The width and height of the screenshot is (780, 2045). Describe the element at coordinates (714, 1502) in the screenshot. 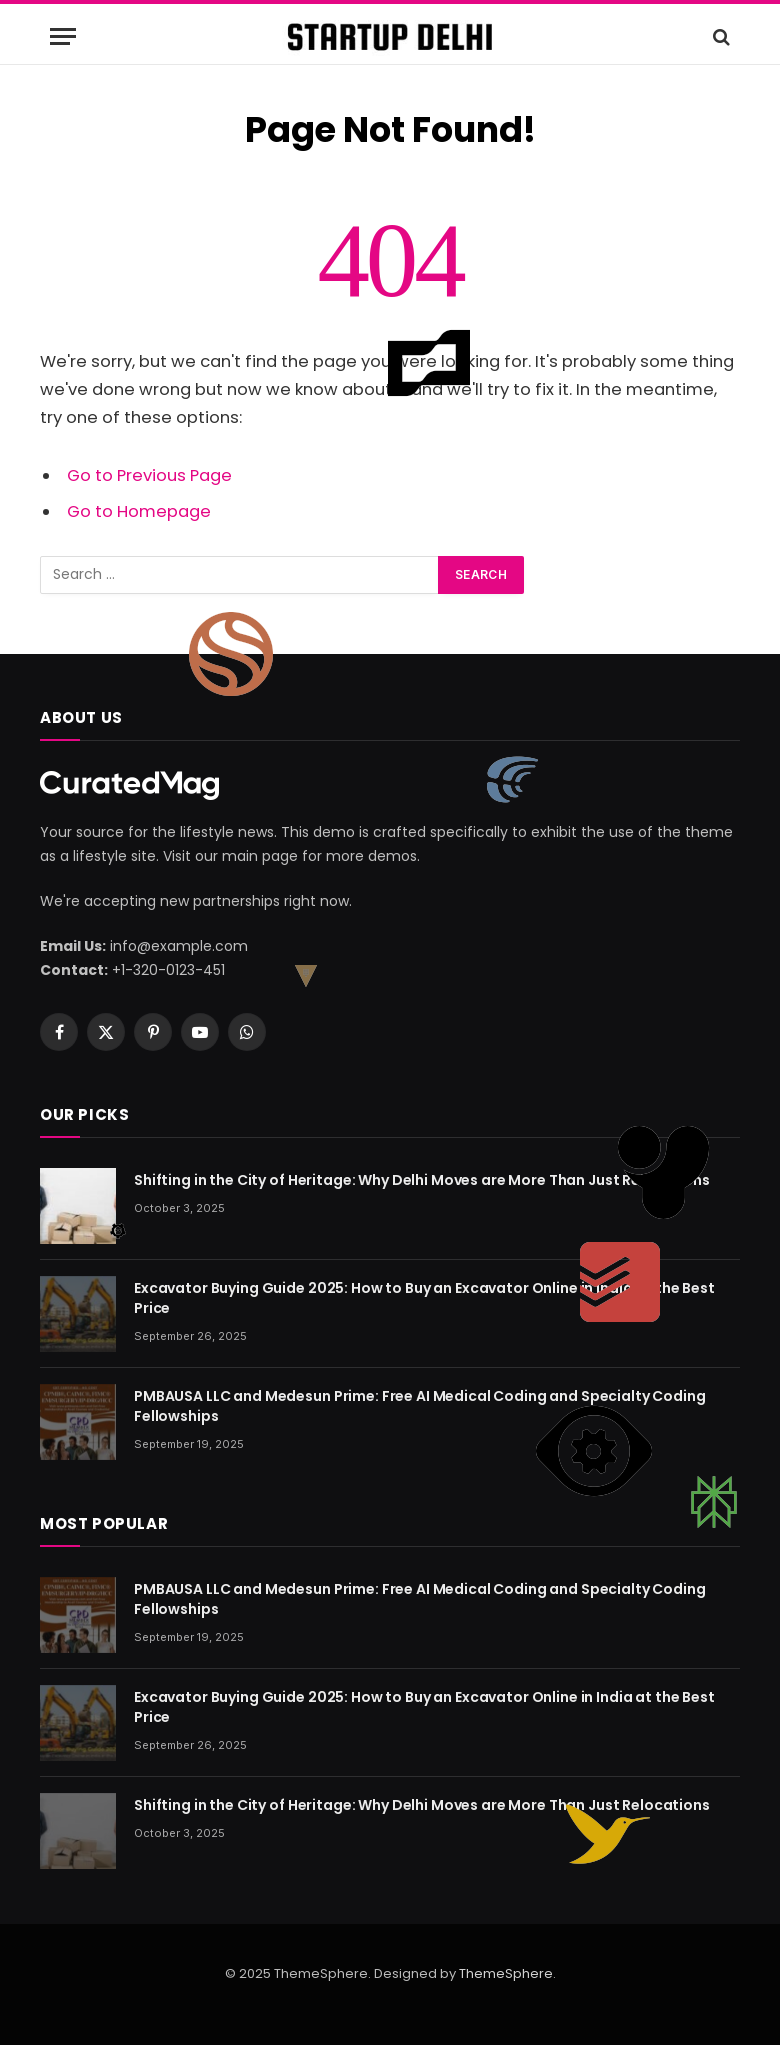

I see `open perplexity ai app` at that location.